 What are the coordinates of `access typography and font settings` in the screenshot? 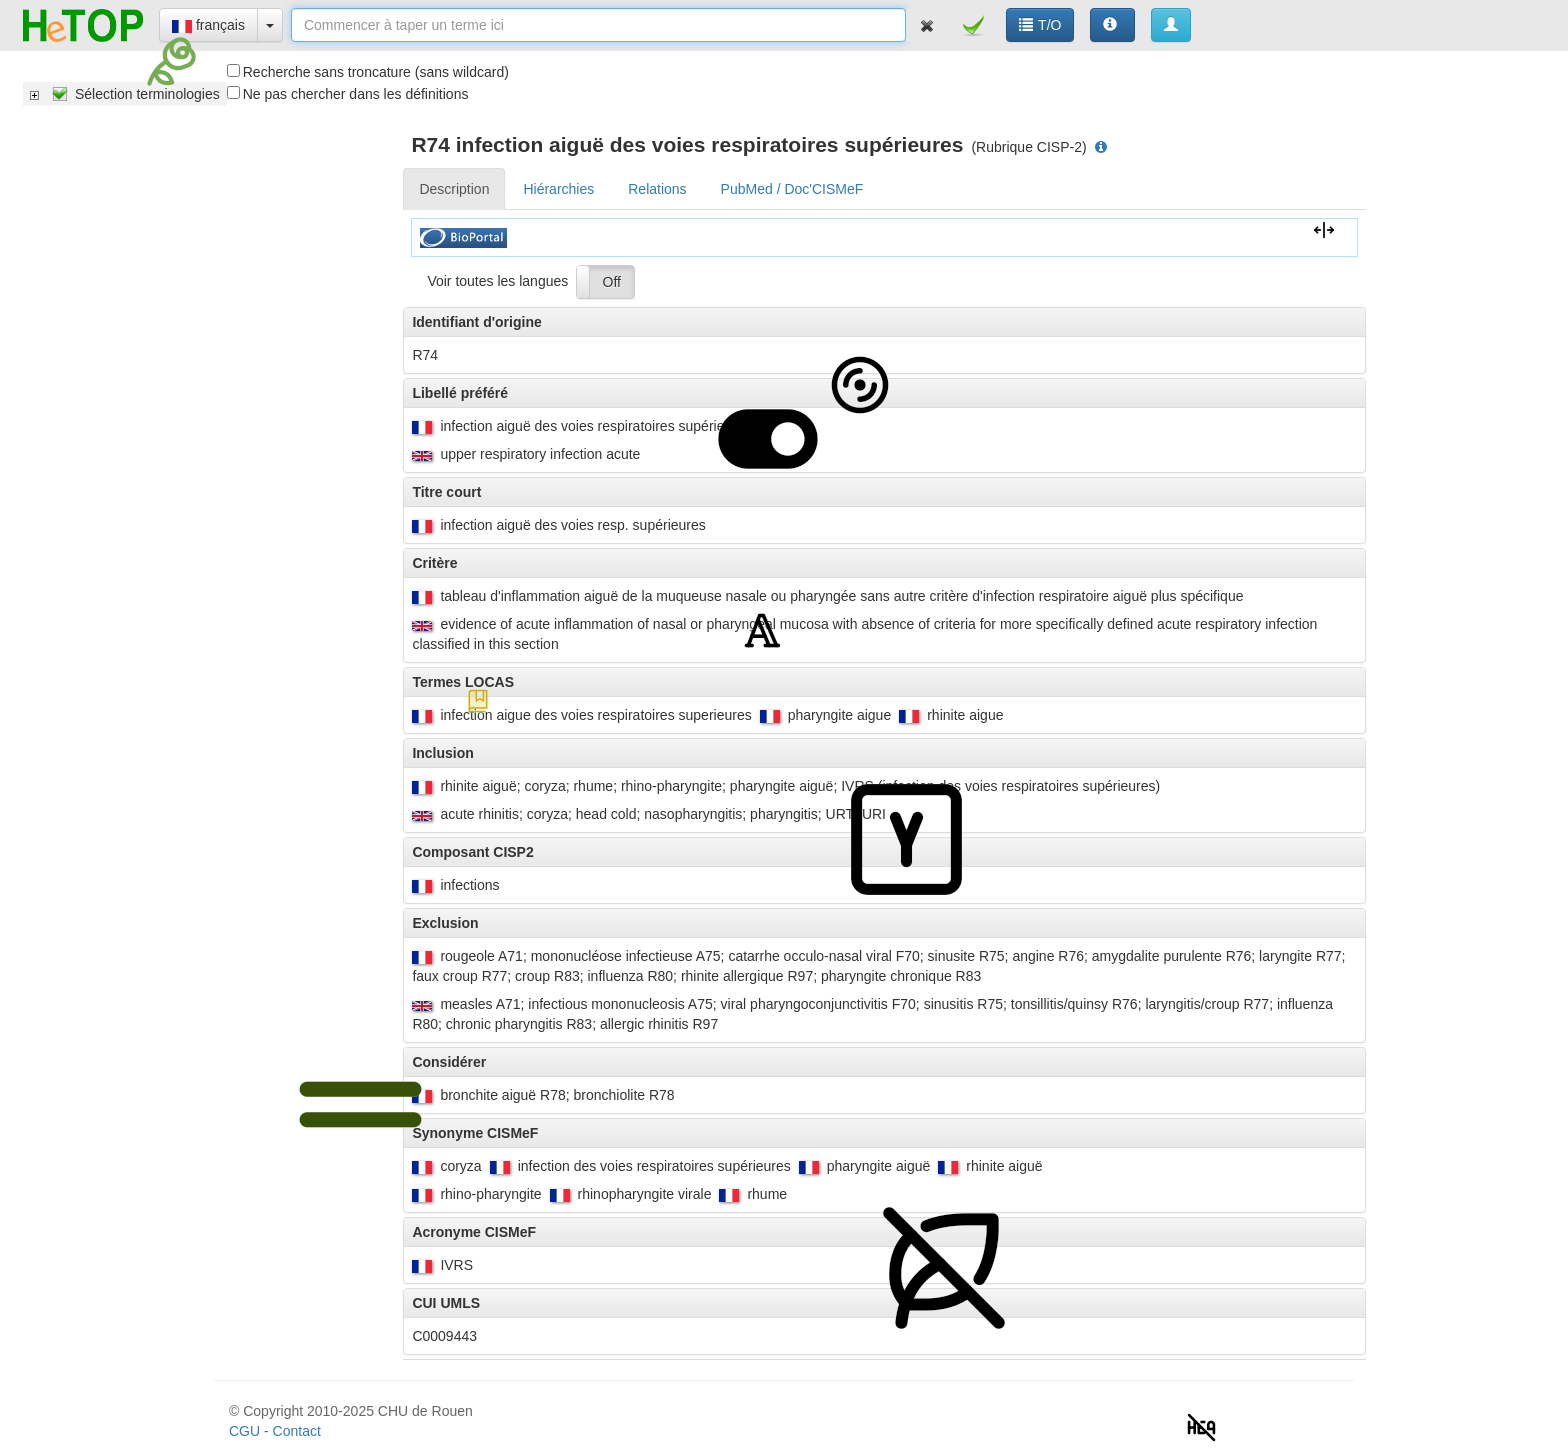 It's located at (761, 630).